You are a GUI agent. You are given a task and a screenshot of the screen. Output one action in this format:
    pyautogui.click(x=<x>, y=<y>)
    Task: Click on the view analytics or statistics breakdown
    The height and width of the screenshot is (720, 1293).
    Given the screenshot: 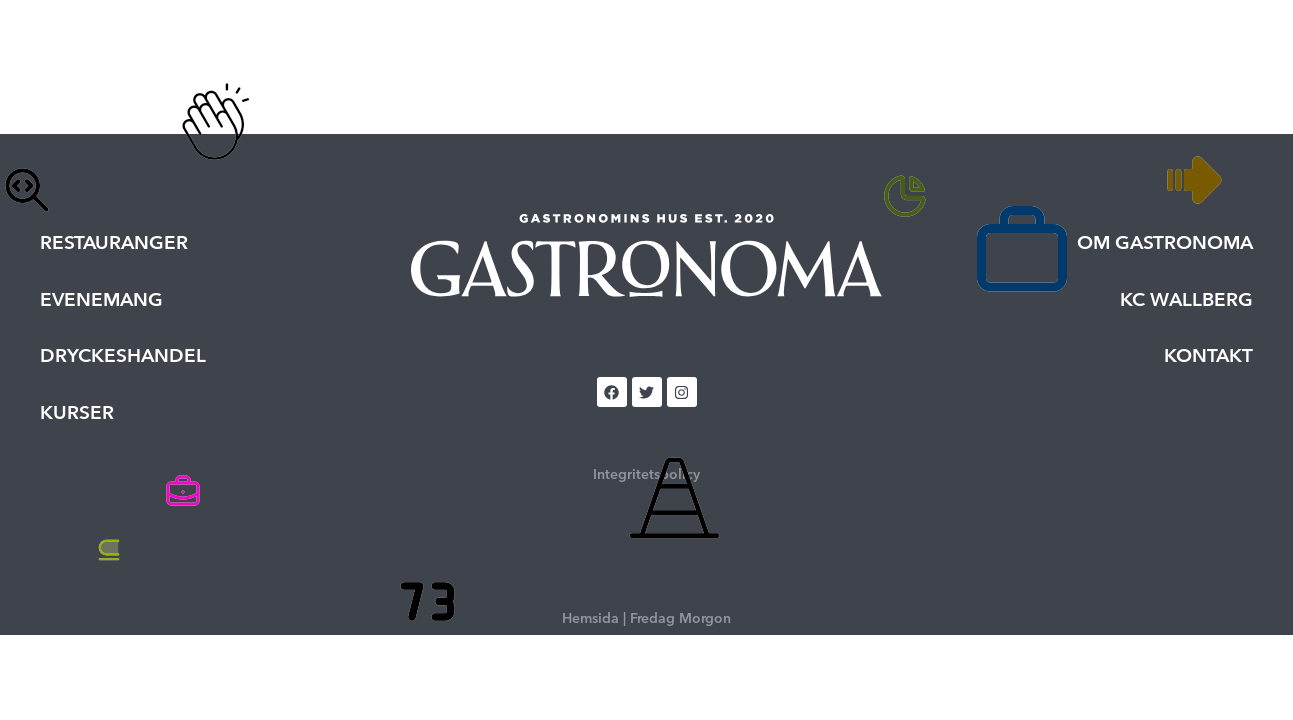 What is the action you would take?
    pyautogui.click(x=905, y=196)
    